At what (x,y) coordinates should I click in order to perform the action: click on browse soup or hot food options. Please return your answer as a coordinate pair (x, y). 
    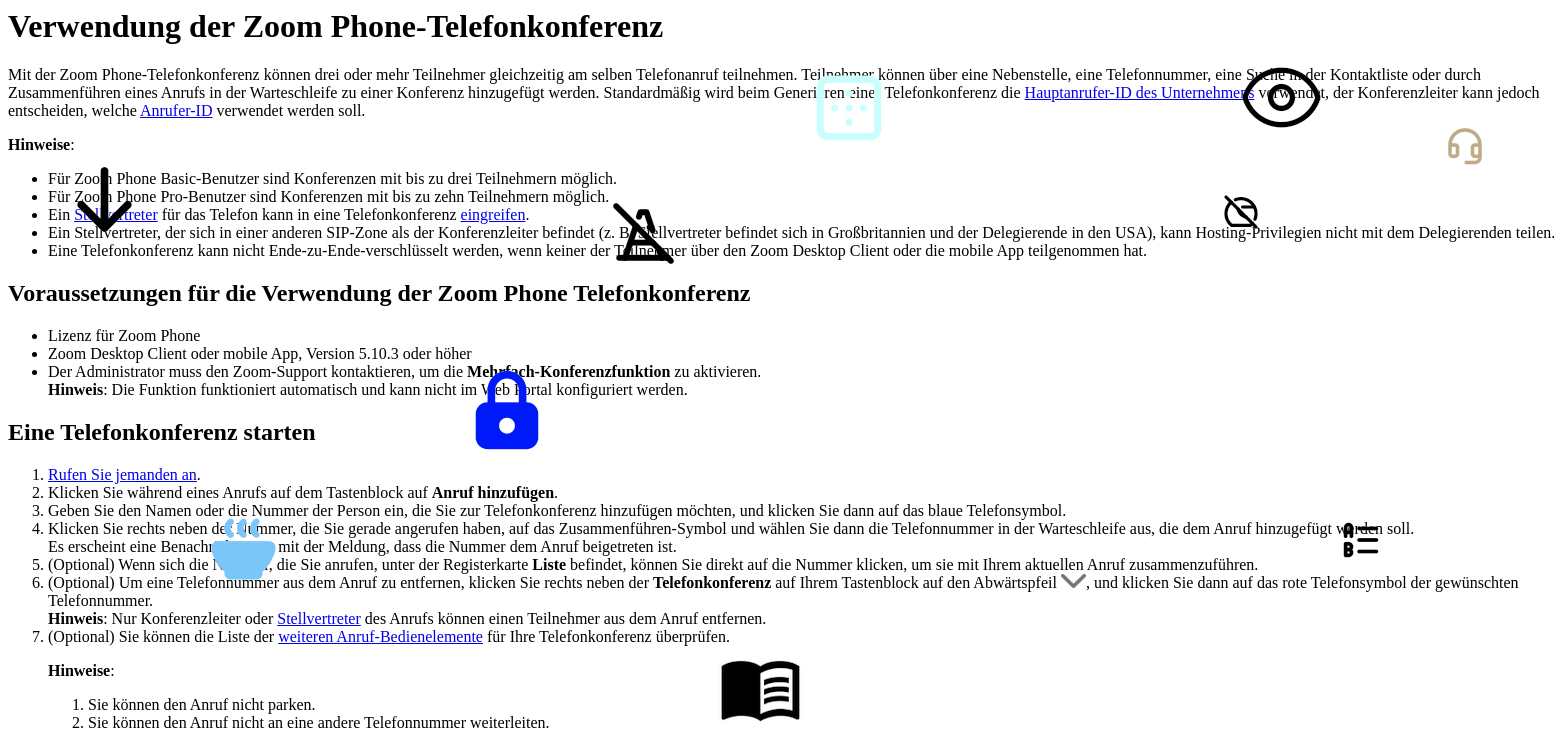
    Looking at the image, I should click on (243, 547).